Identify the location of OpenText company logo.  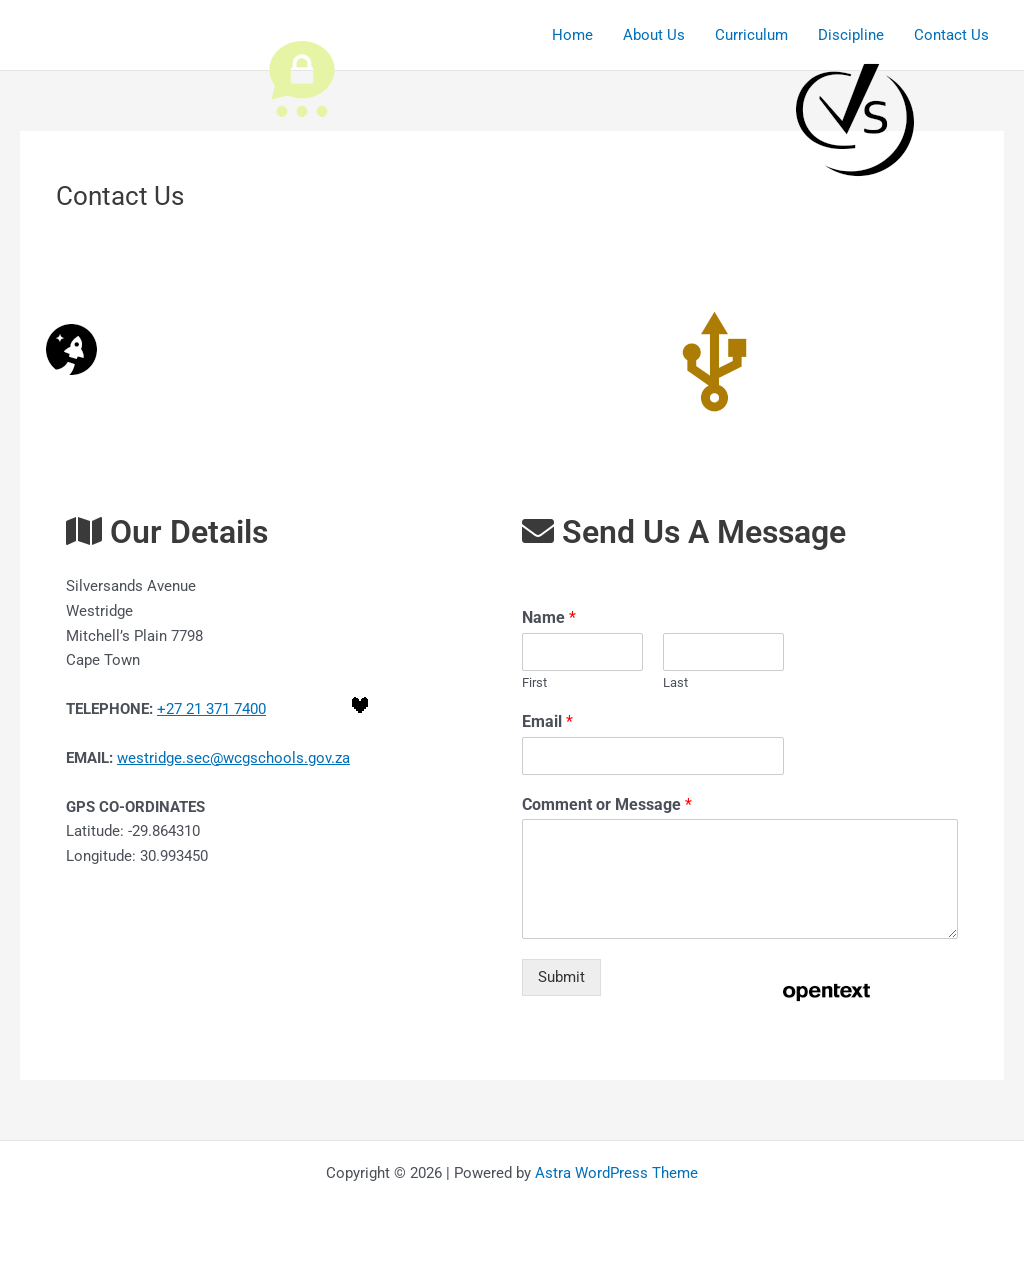
(826, 992).